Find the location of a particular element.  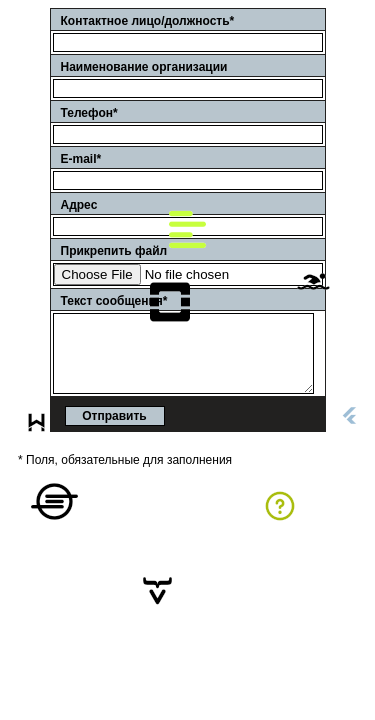

vaadin framework logo is located at coordinates (157, 591).